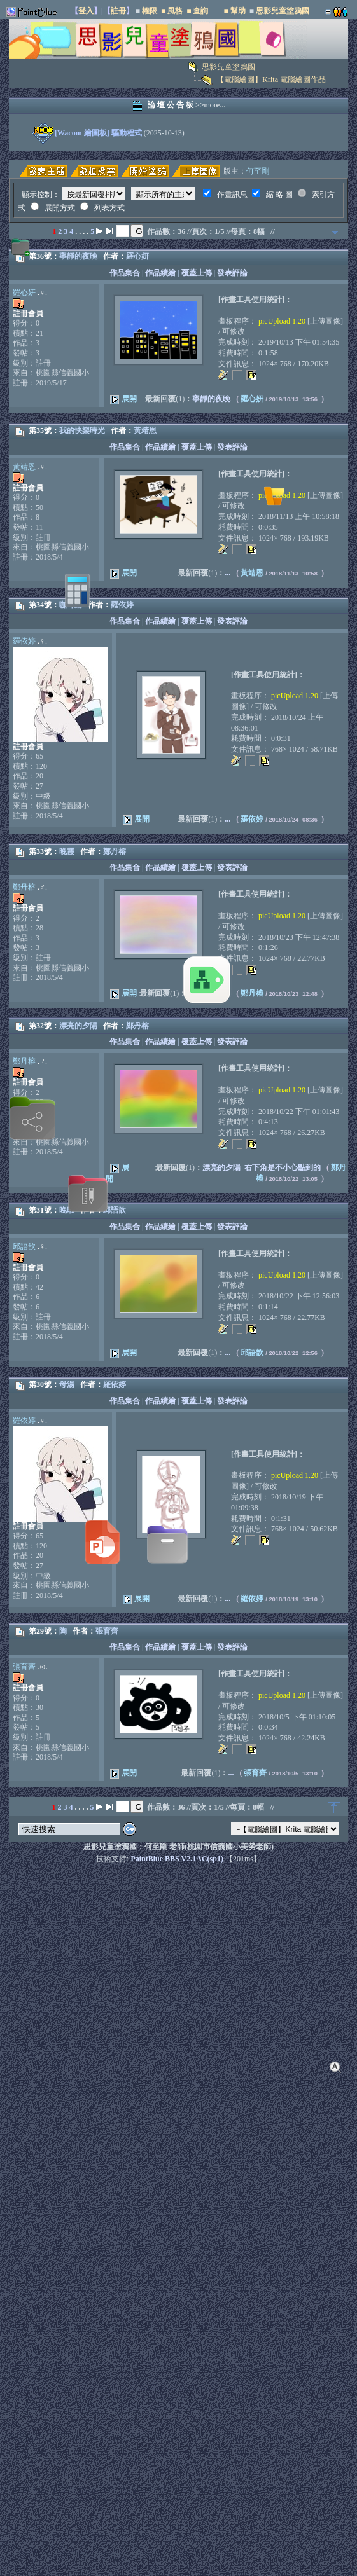  I want to click on create a new folder, so click(20, 247).